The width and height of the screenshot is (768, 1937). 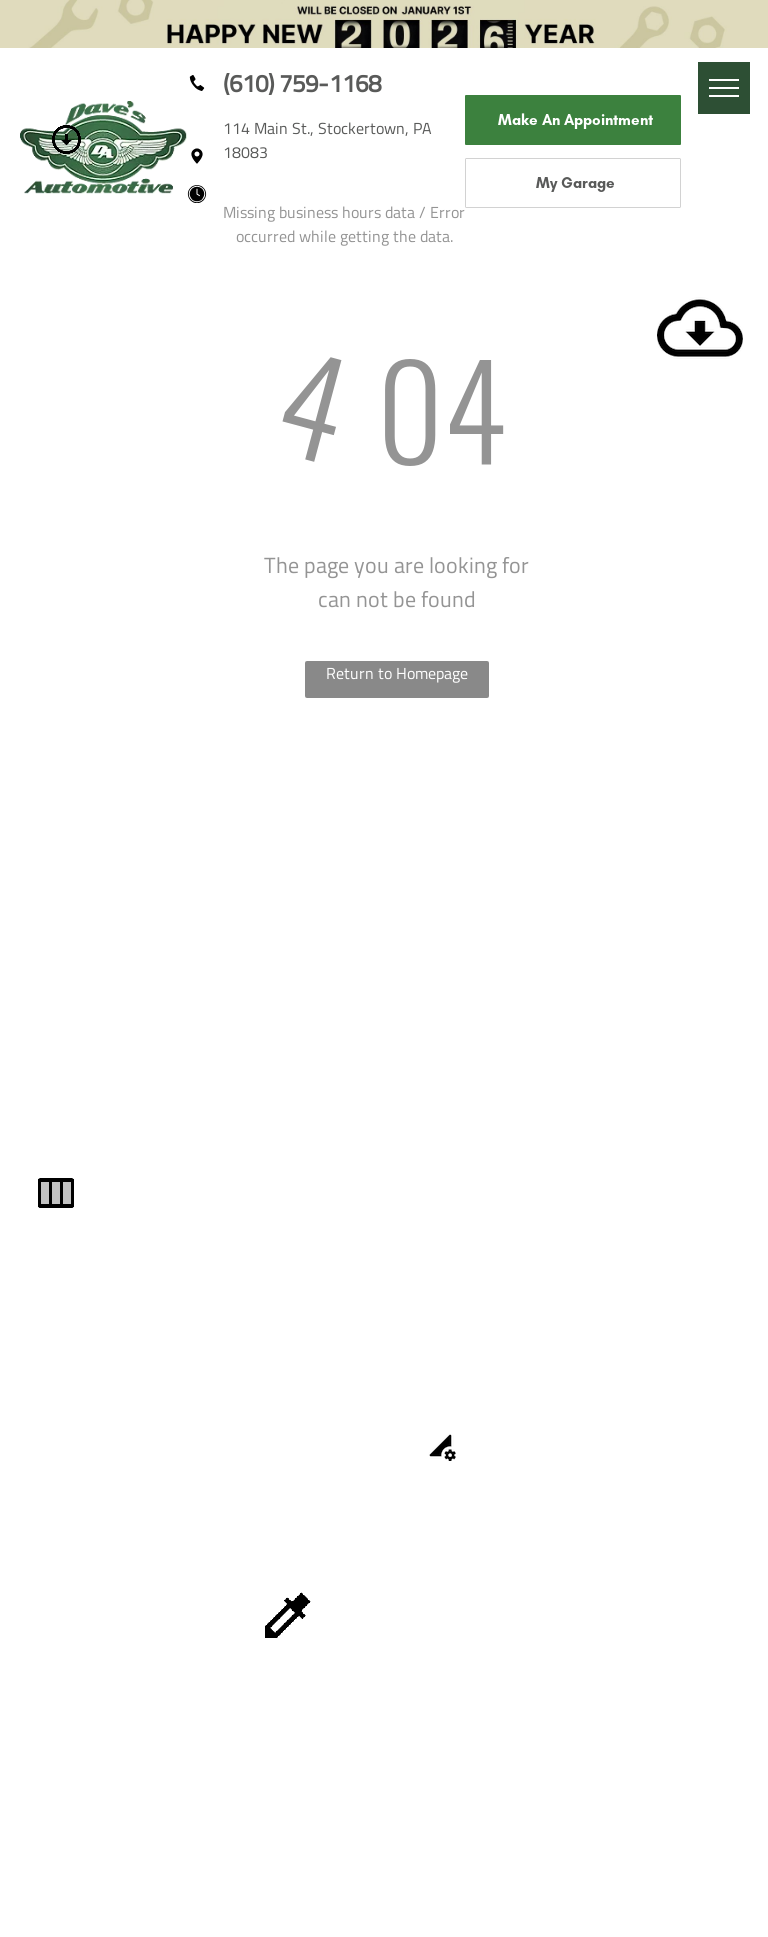 What do you see at coordinates (700, 328) in the screenshot?
I see `download file from cloud storage` at bounding box center [700, 328].